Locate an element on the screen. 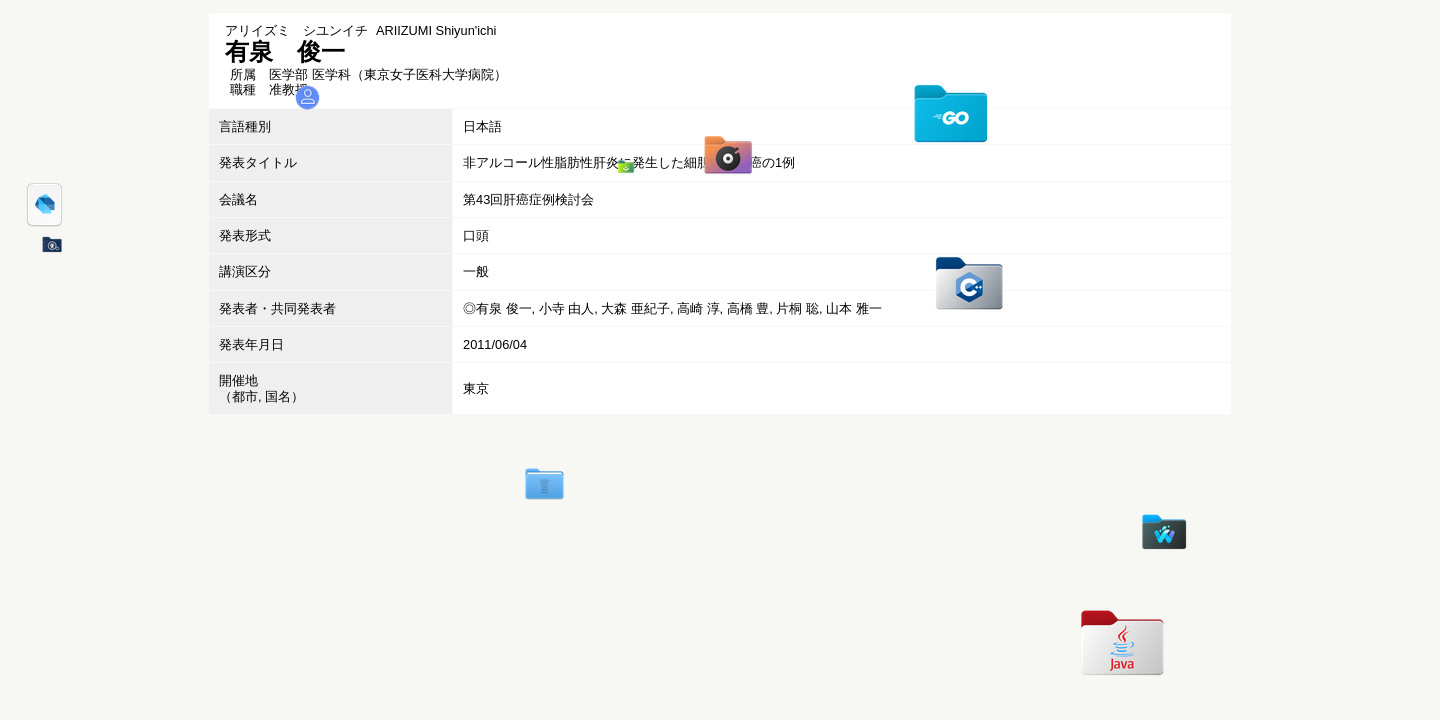 This screenshot has height=720, width=1440. open your music folder is located at coordinates (728, 156).